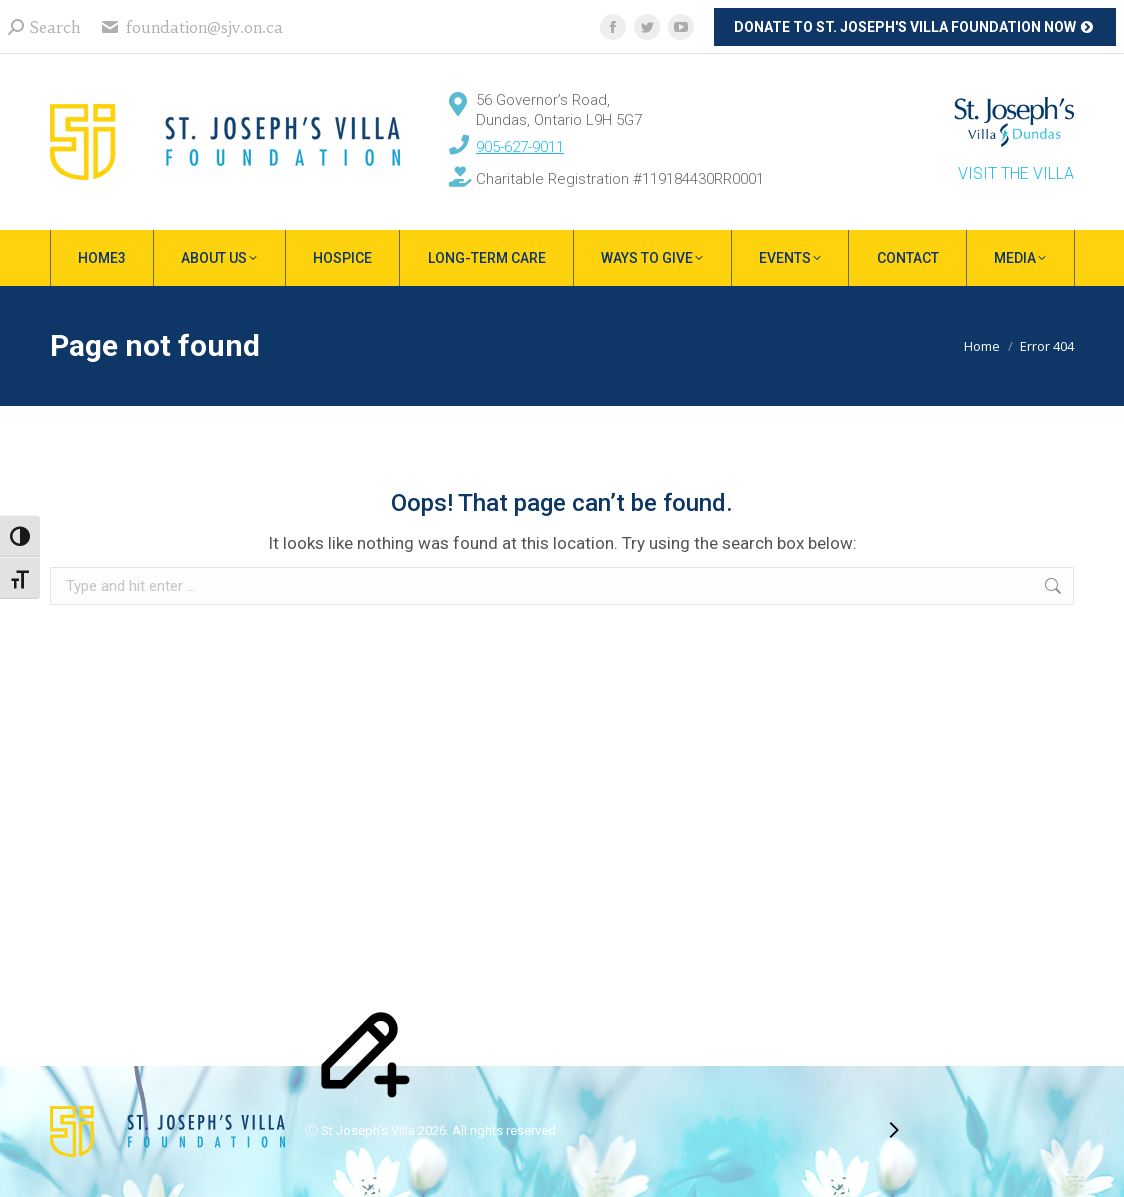  What do you see at coordinates (894, 1130) in the screenshot?
I see `navigate to the next item or screen` at bounding box center [894, 1130].